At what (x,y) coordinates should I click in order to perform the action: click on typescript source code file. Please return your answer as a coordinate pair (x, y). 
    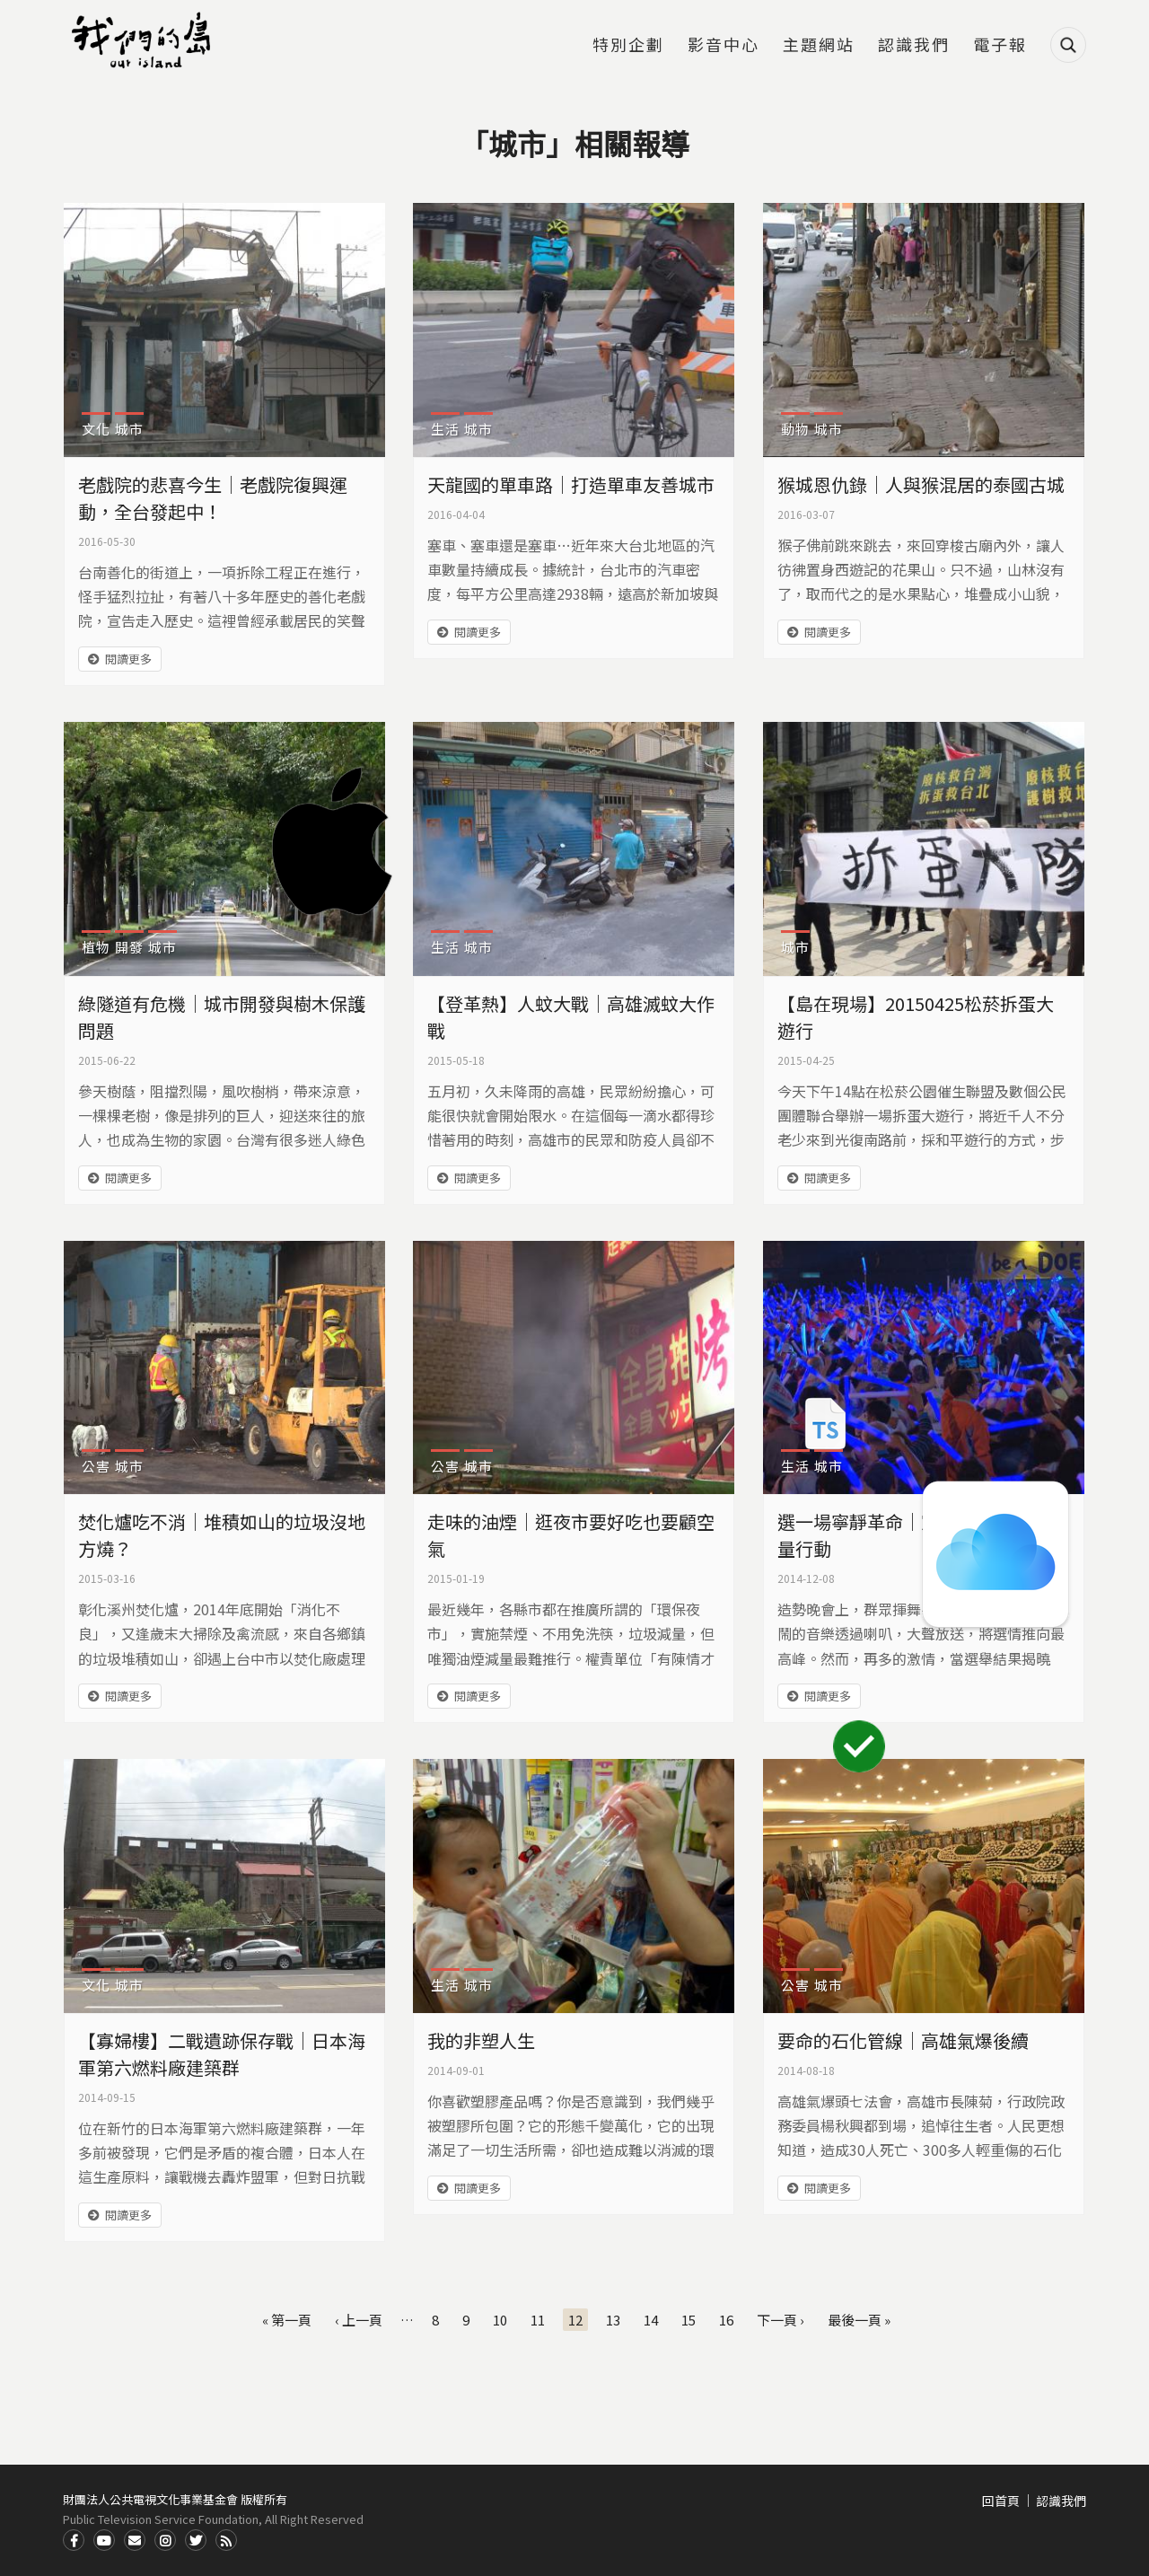
    Looking at the image, I should click on (825, 1423).